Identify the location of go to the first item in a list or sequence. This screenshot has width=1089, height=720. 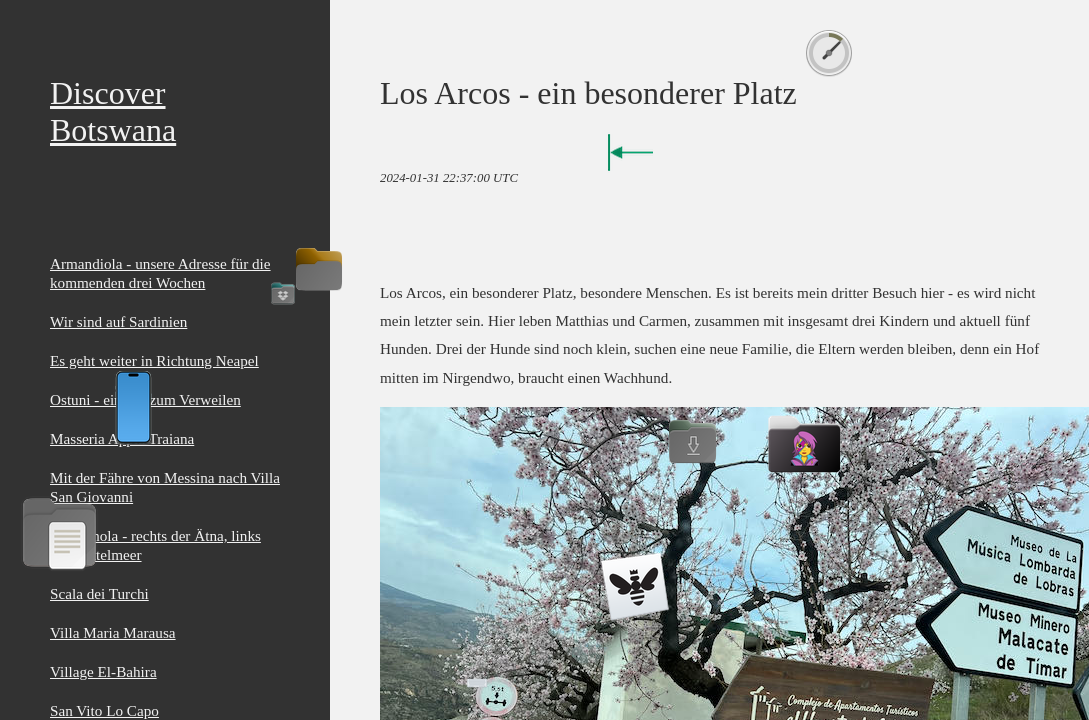
(630, 152).